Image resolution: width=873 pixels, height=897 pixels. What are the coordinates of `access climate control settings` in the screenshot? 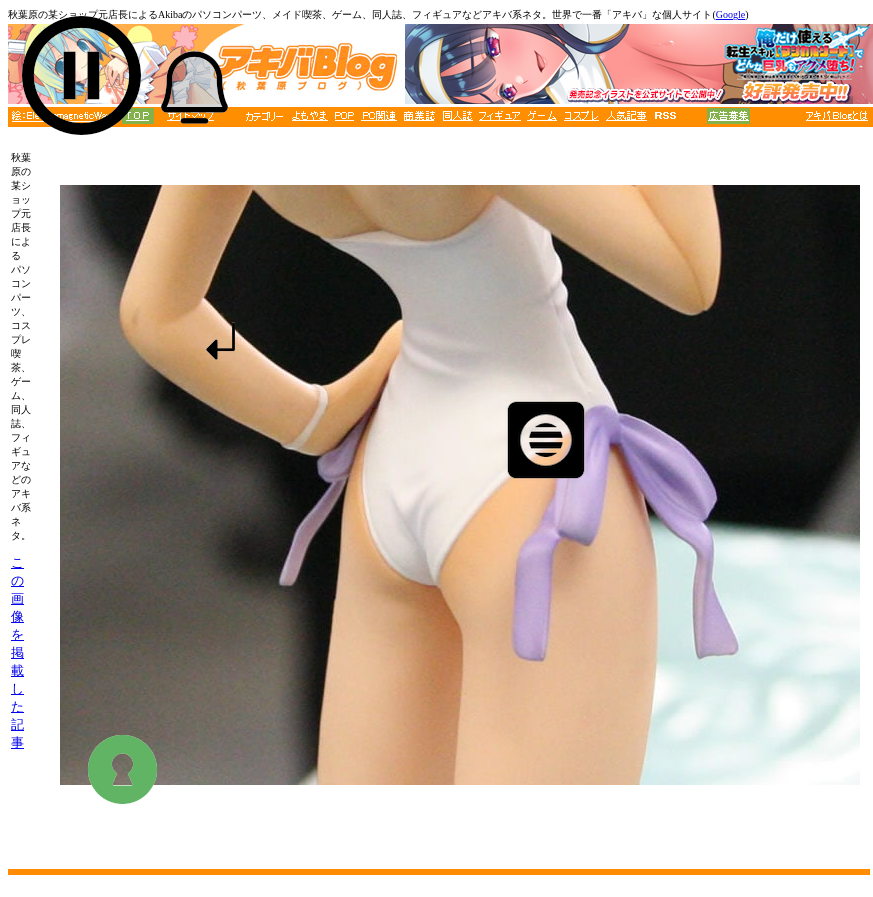 It's located at (546, 440).